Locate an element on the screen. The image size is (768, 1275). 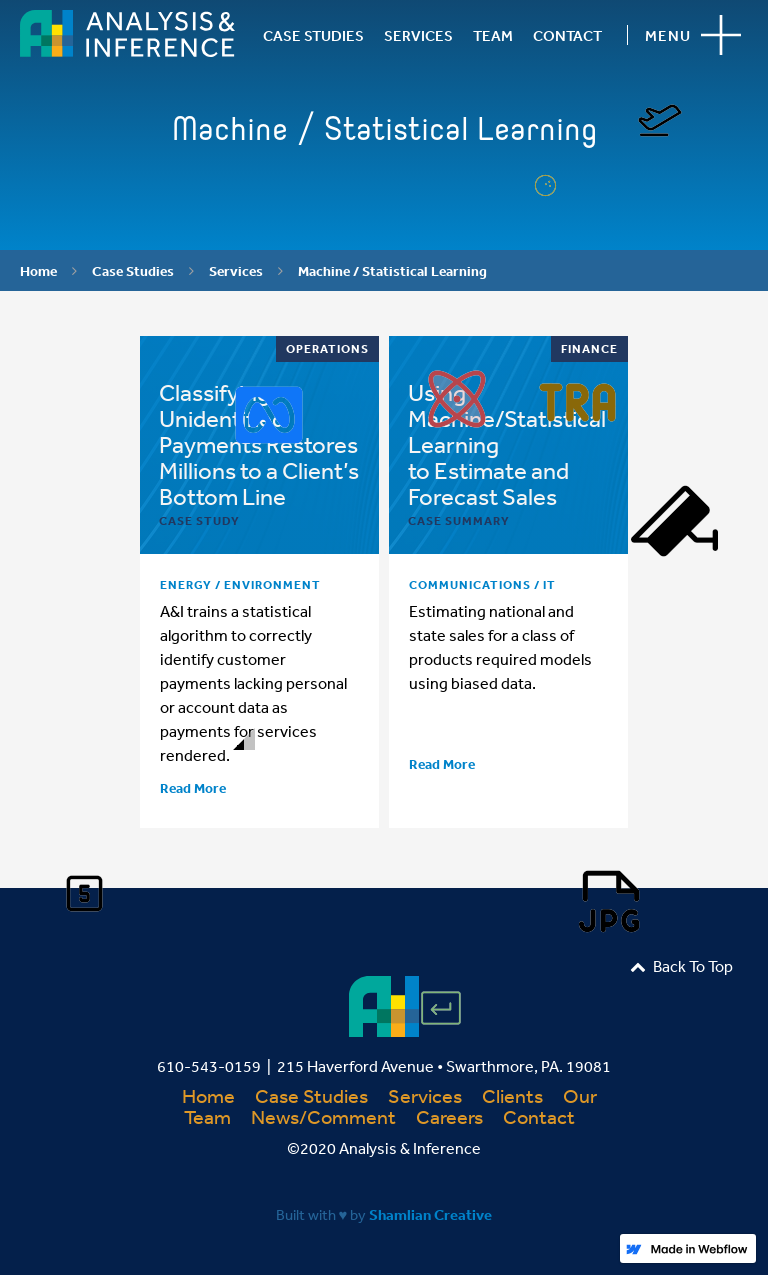
indicates weak cellular signal strength is located at coordinates (244, 739).